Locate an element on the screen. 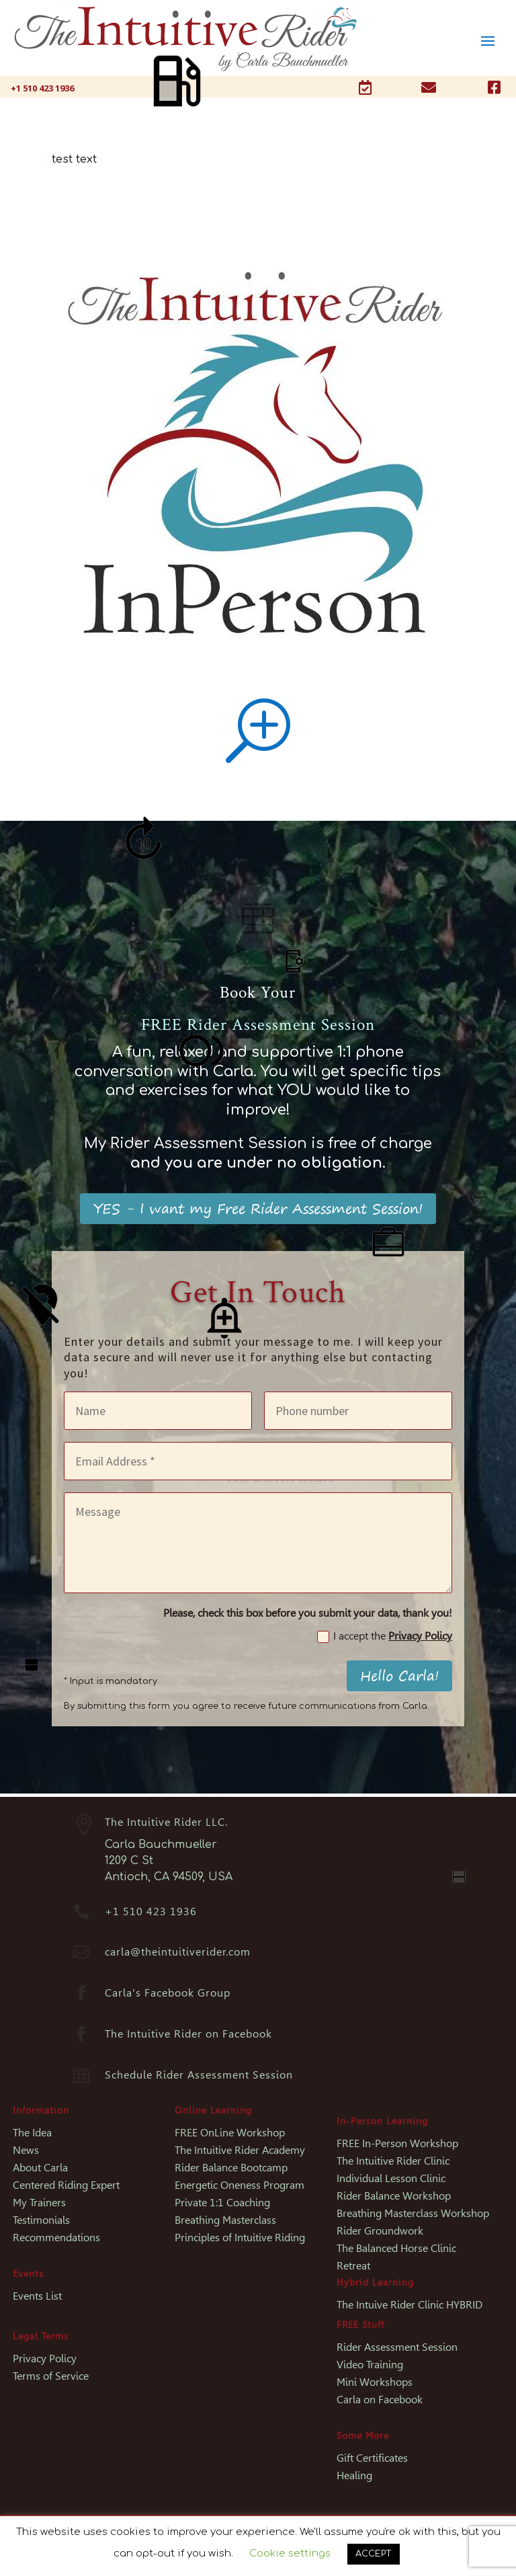 This screenshot has height=2576, width=516. skip forward 10 seconds in media playback is located at coordinates (143, 839).